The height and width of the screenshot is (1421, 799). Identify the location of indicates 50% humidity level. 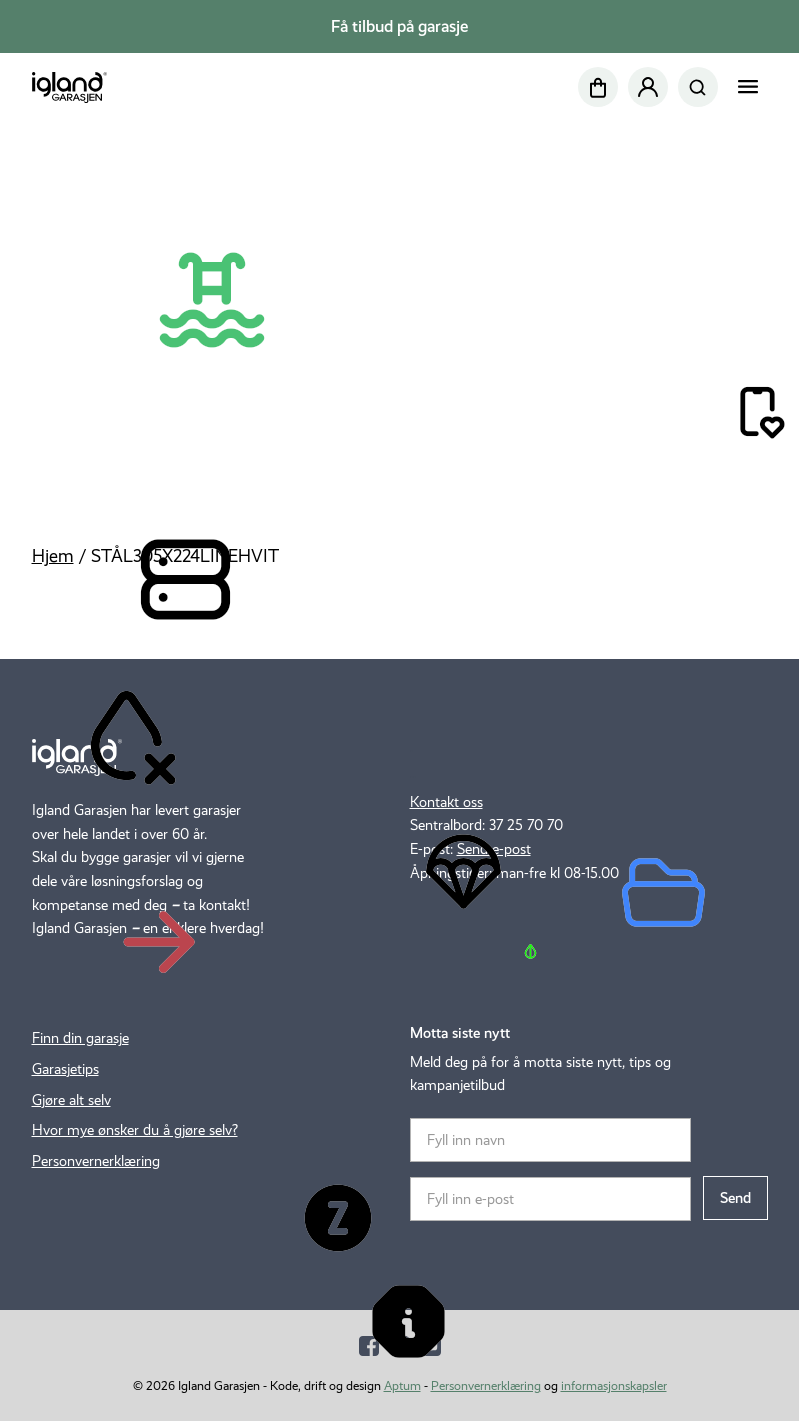
(530, 951).